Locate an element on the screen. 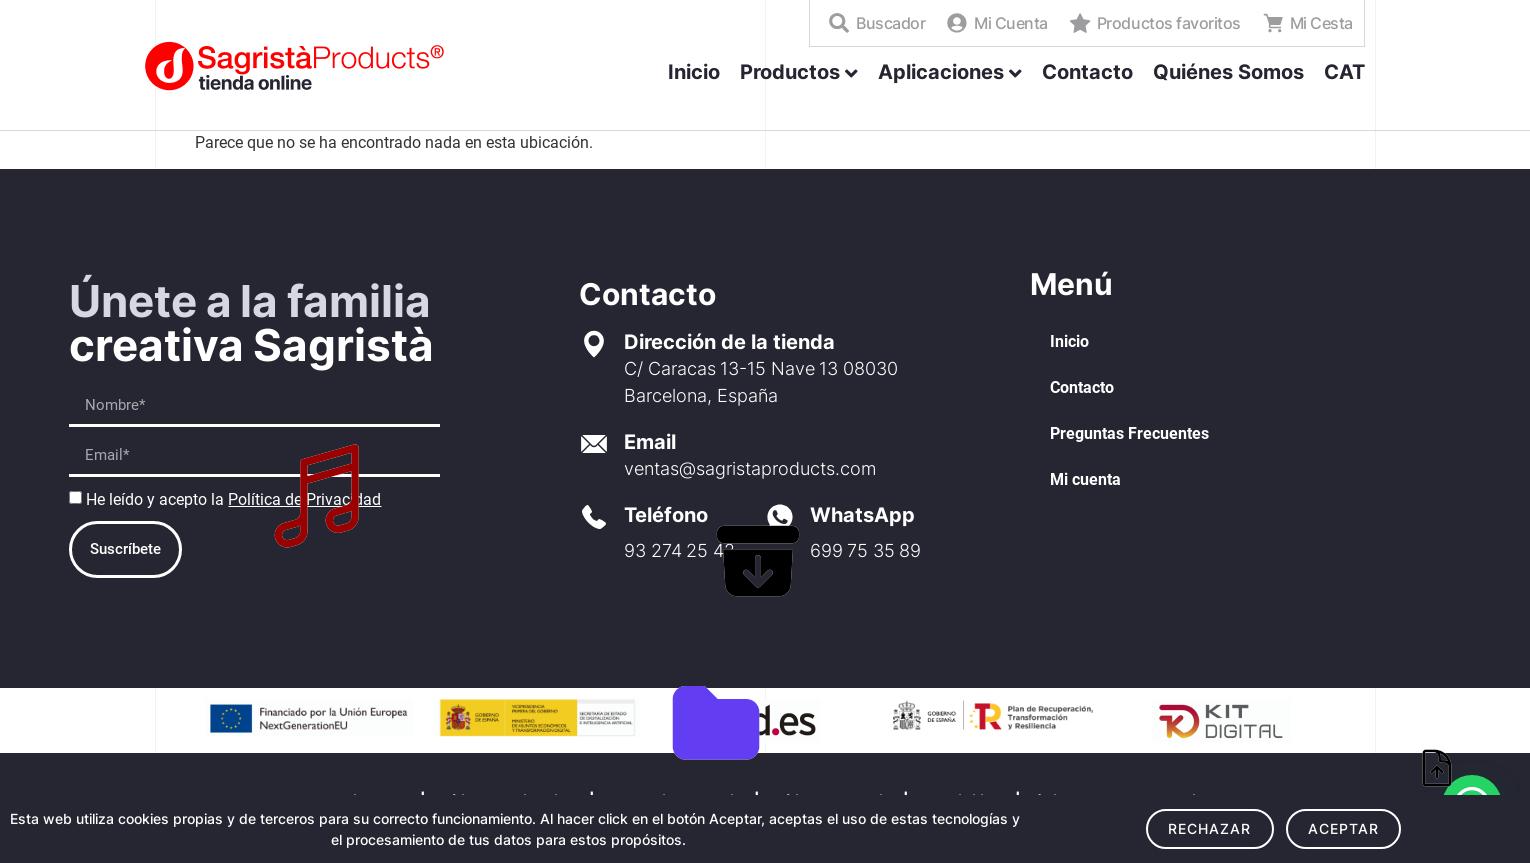 The width and height of the screenshot is (1530, 863). upload a document or file is located at coordinates (1437, 768).